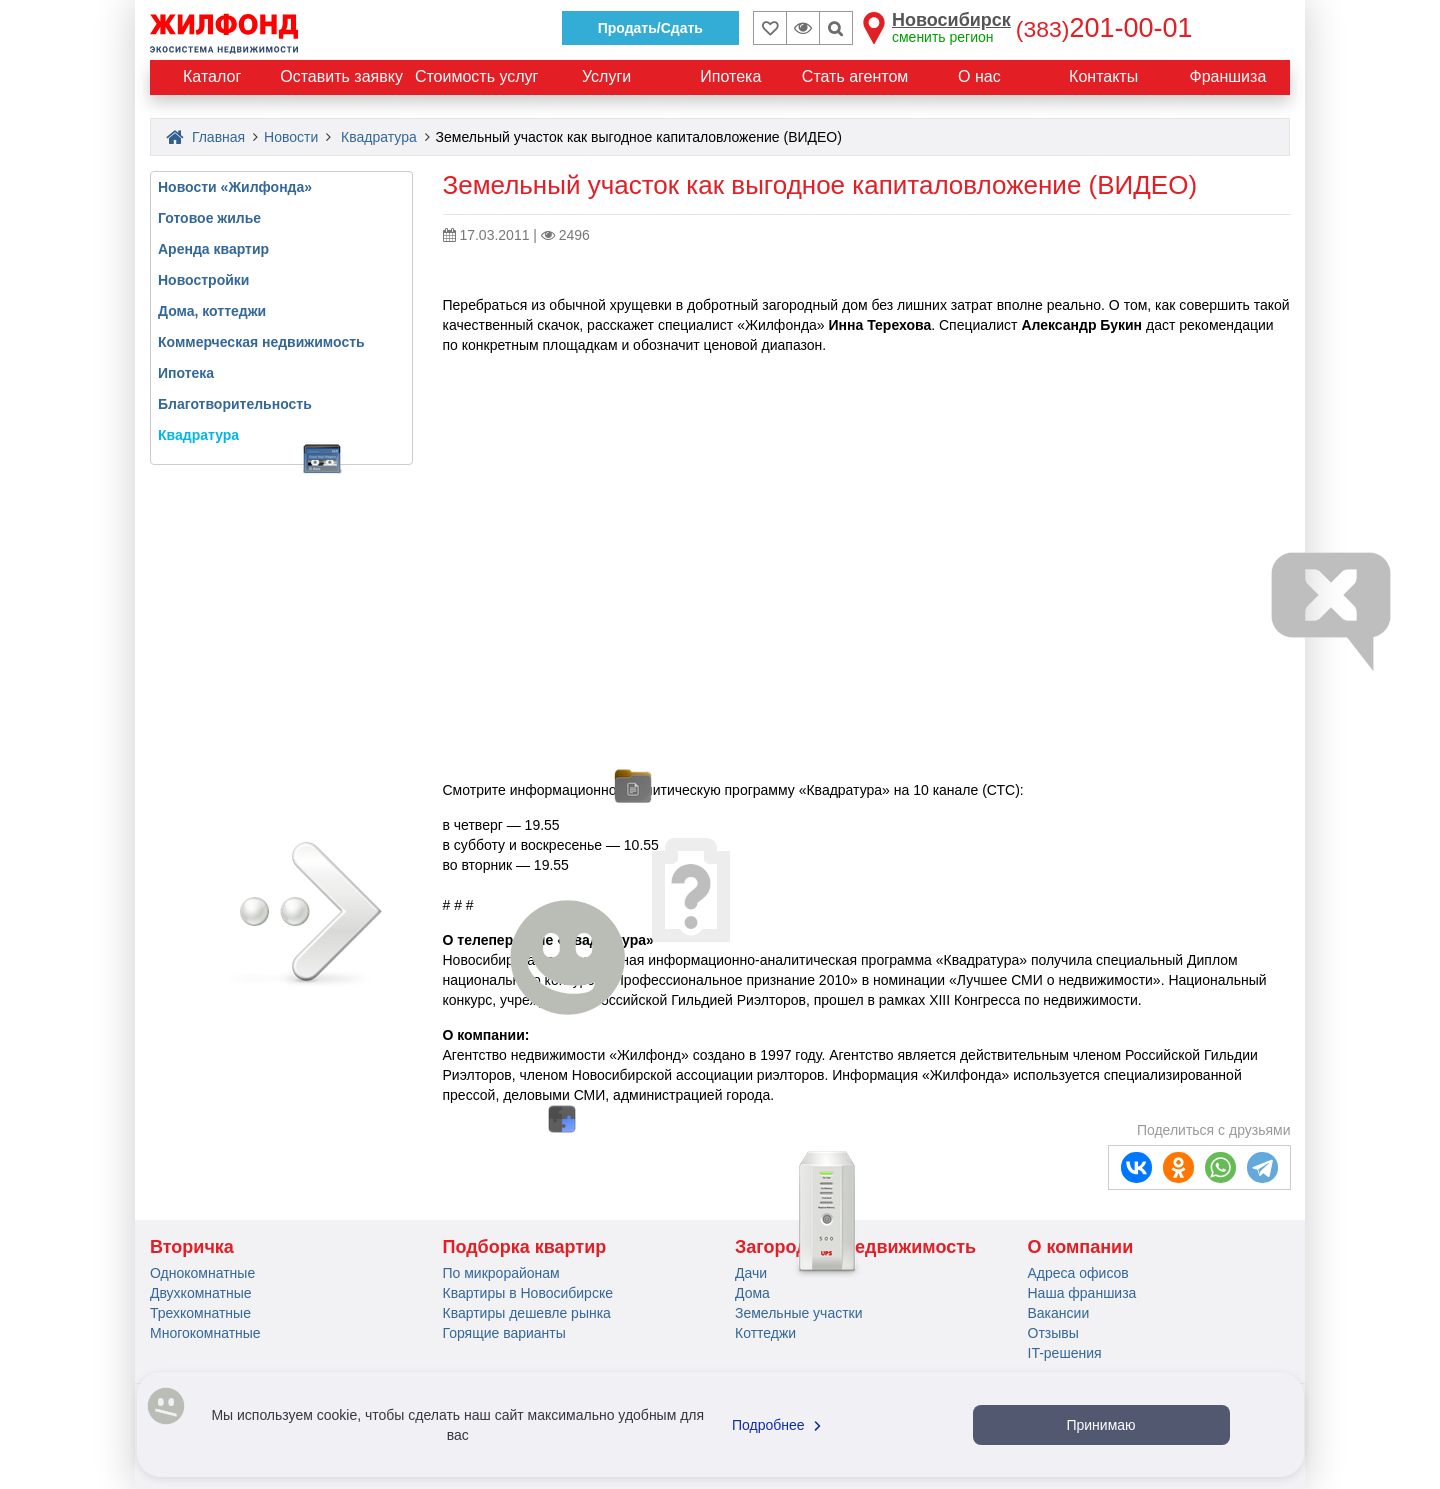 This screenshot has height=1489, width=1440. Describe the element at coordinates (827, 1213) in the screenshot. I see `indicates UPS battery backup device connected` at that location.